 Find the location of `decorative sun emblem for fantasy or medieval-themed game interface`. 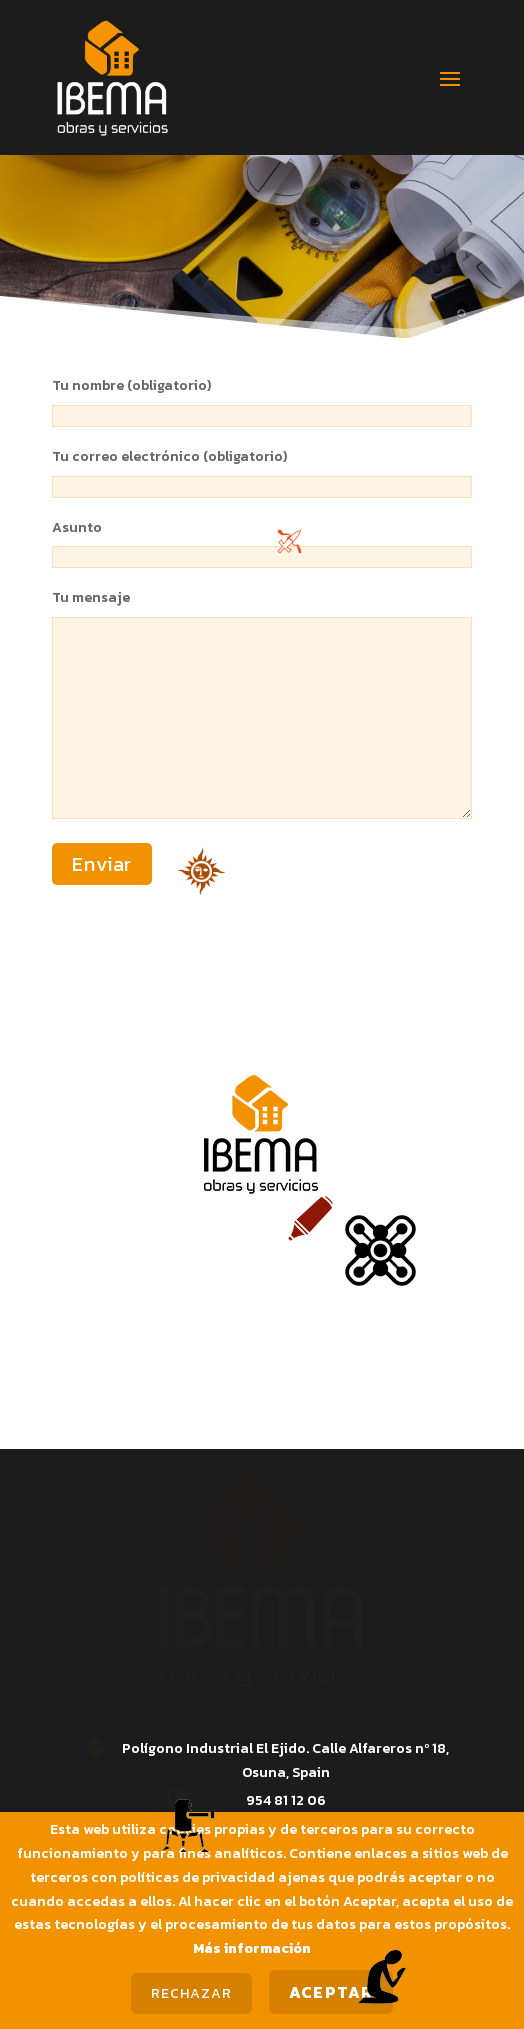

decorative sun emblem for fantasy or medieval-themed game interface is located at coordinates (201, 871).